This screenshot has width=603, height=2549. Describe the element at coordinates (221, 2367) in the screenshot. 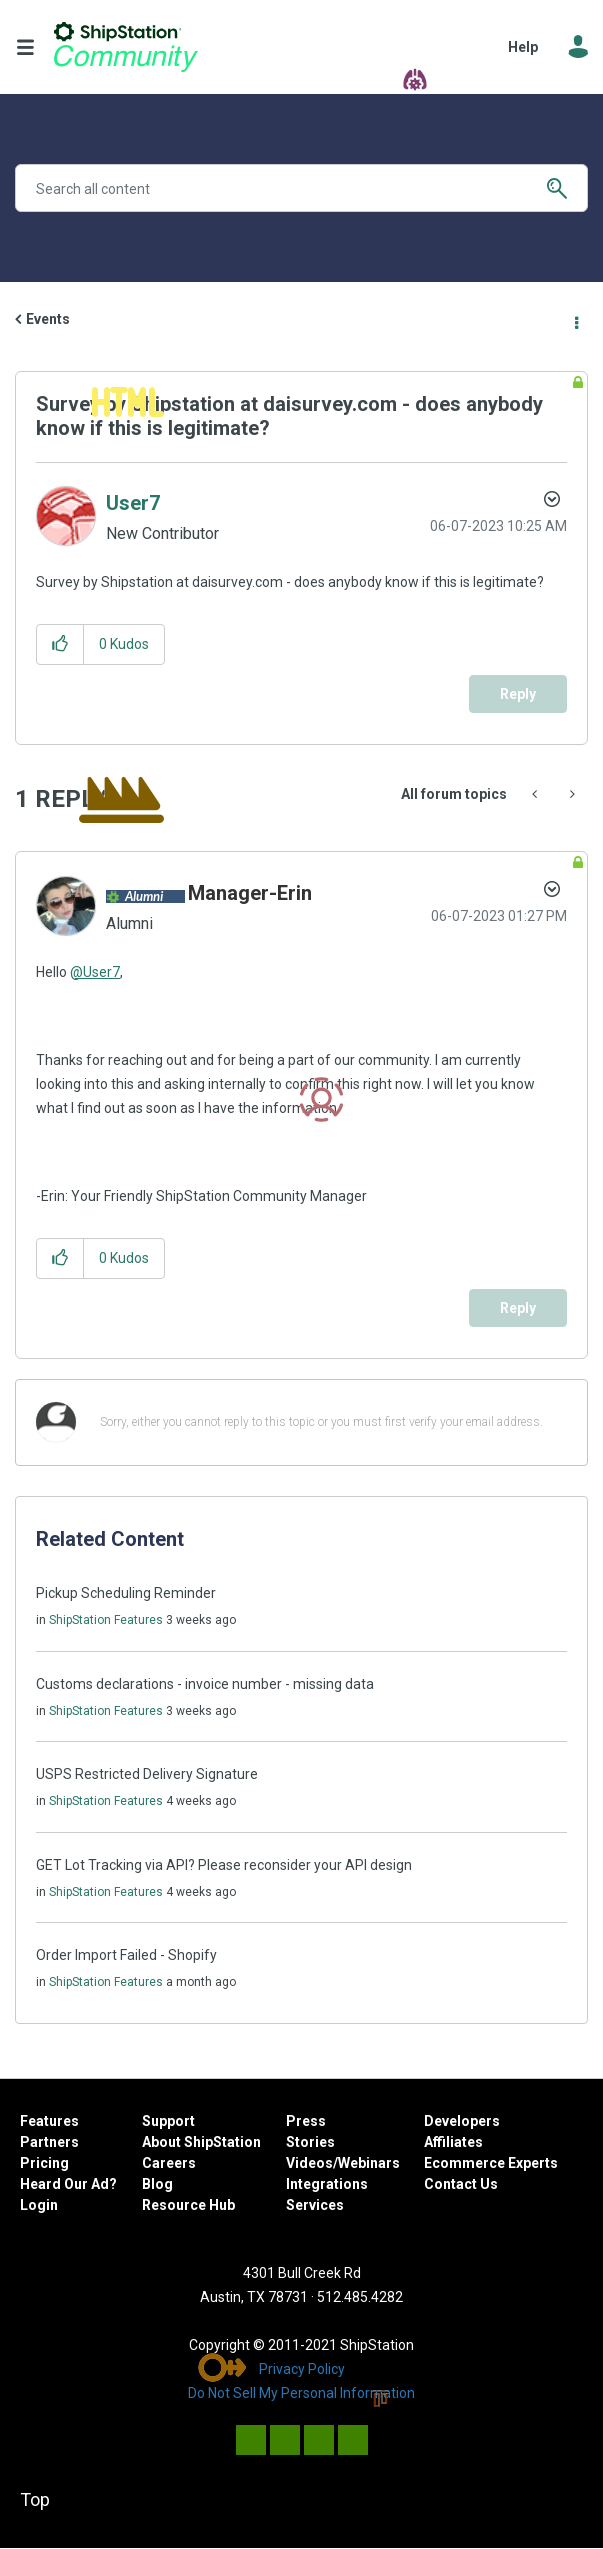

I see `indicates horizontal male gender symbol or masculine orientation` at that location.